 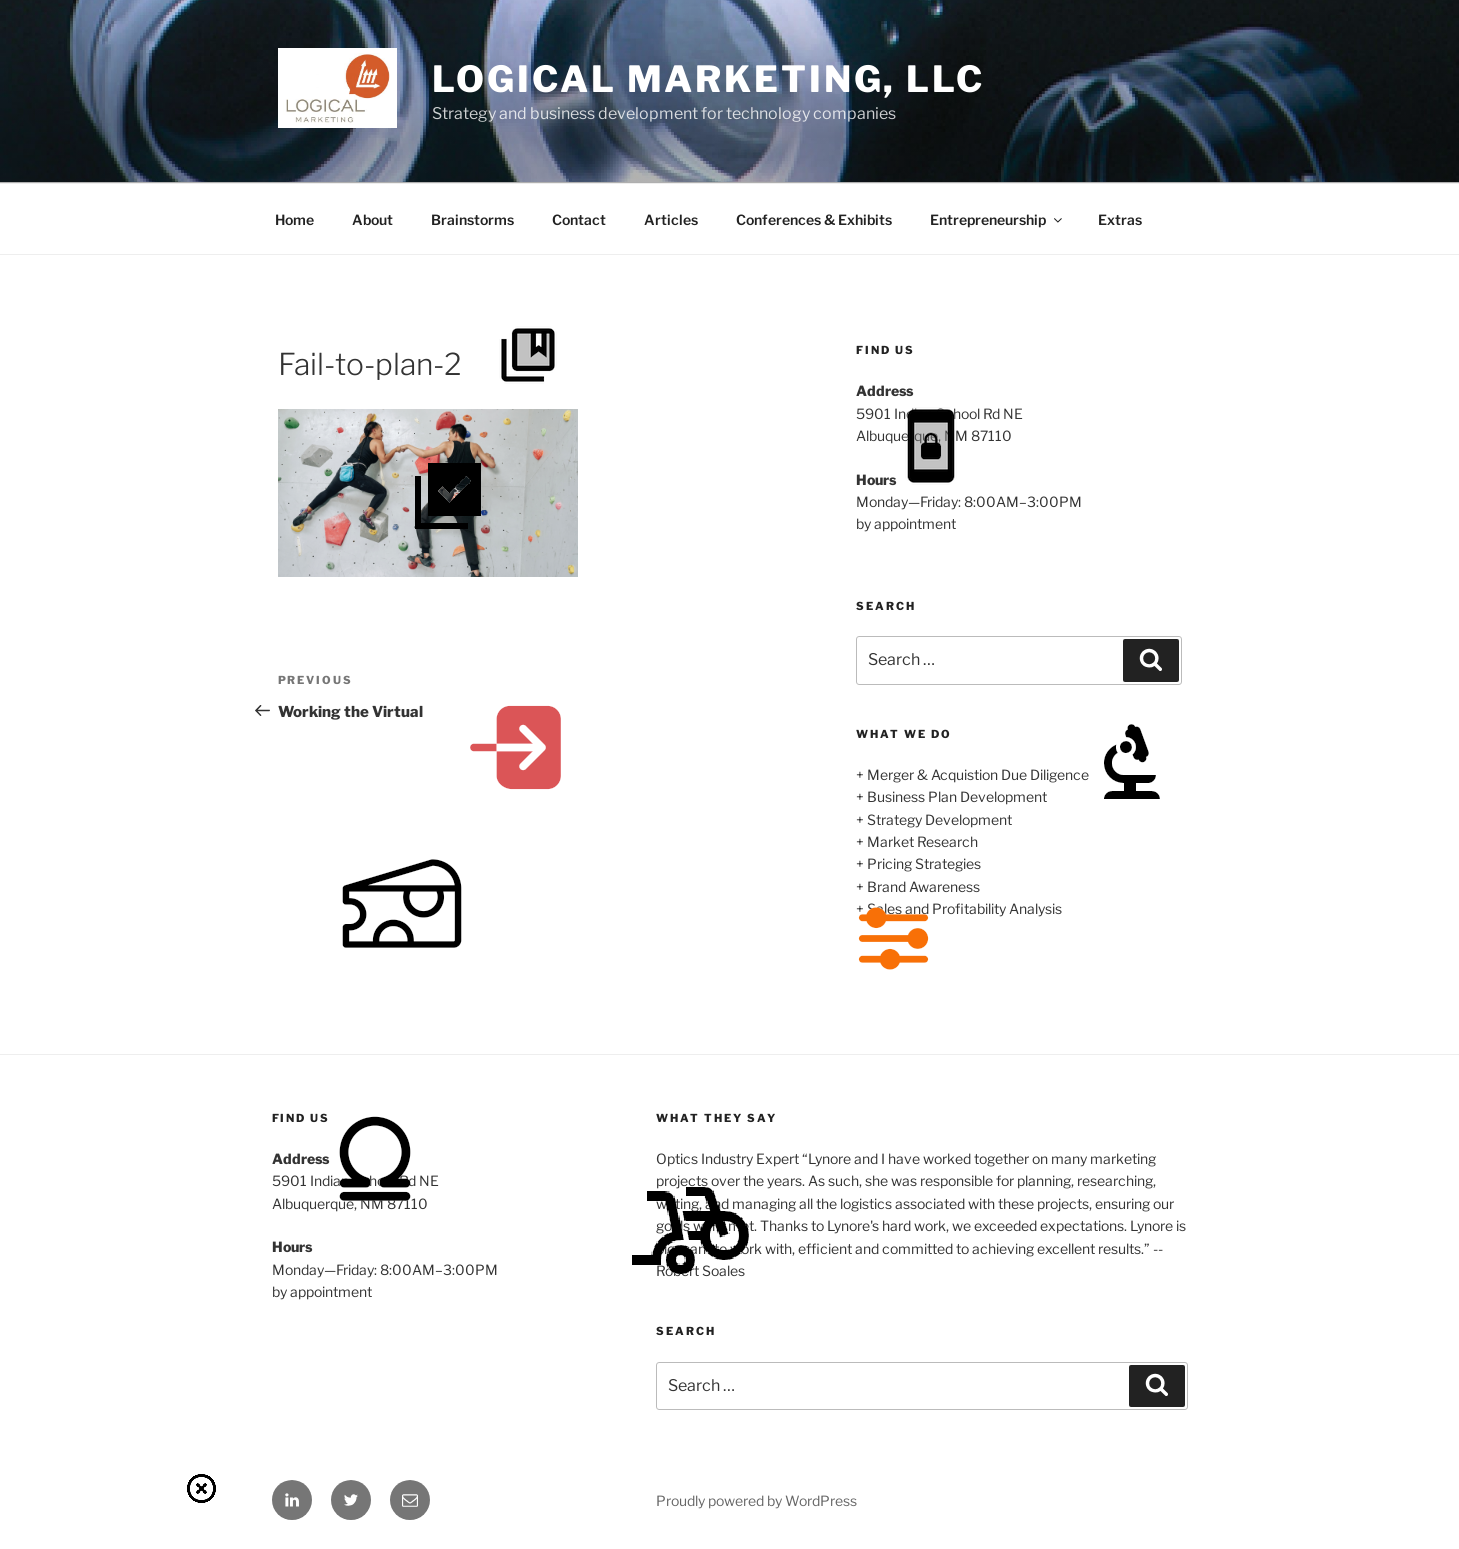 I want to click on lock screen orientation to portrait mode, so click(x=931, y=446).